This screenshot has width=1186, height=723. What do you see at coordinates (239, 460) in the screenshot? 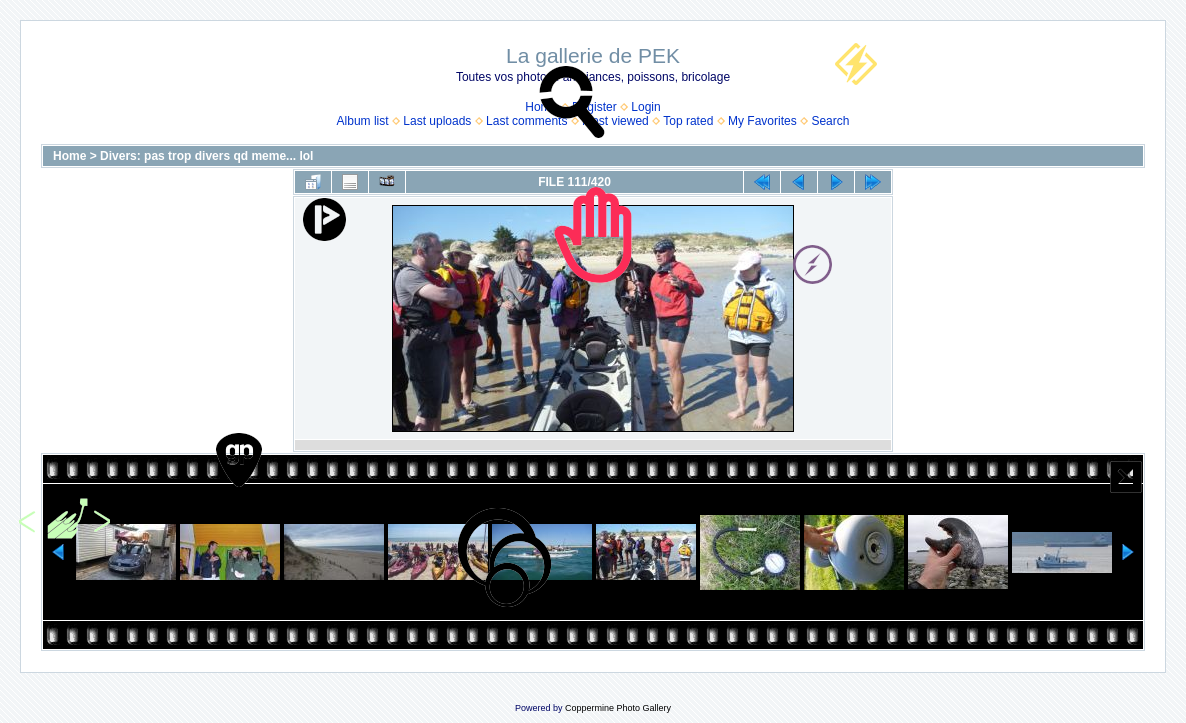
I see `open guitar pro application` at bounding box center [239, 460].